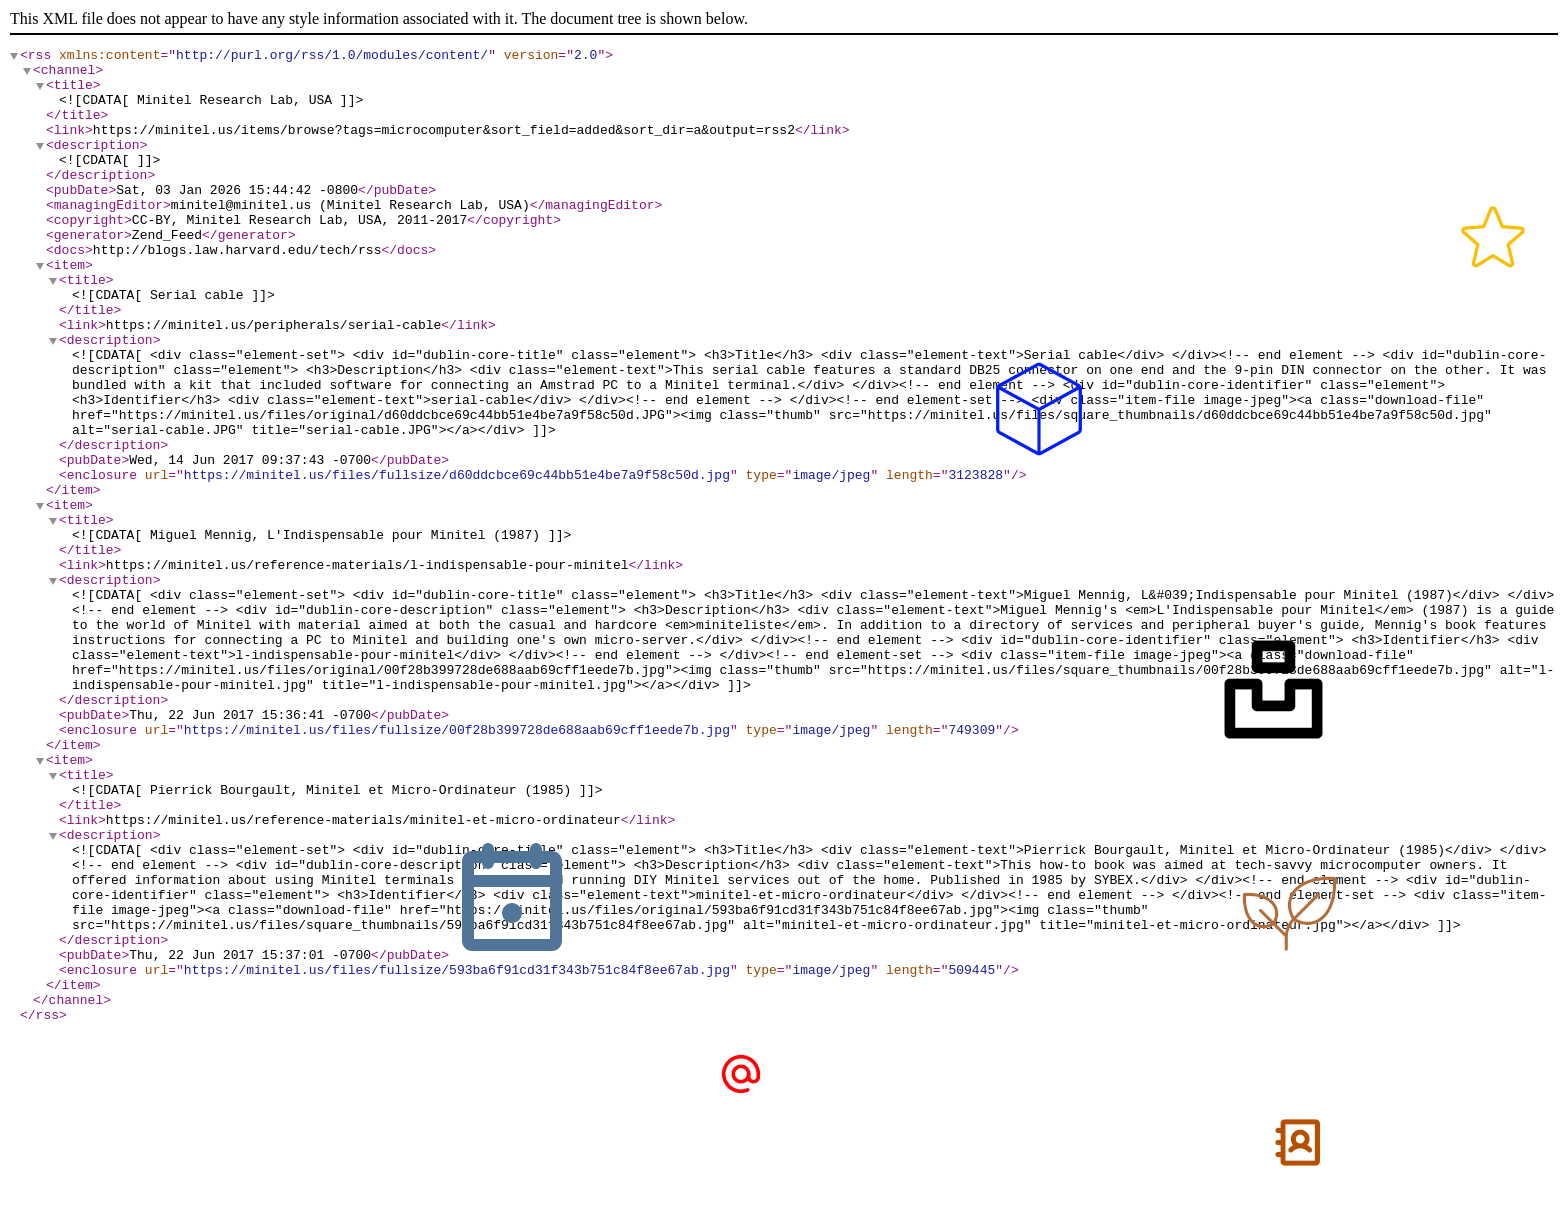  What do you see at coordinates (1273, 689) in the screenshot?
I see `access unsplash photo library` at bounding box center [1273, 689].